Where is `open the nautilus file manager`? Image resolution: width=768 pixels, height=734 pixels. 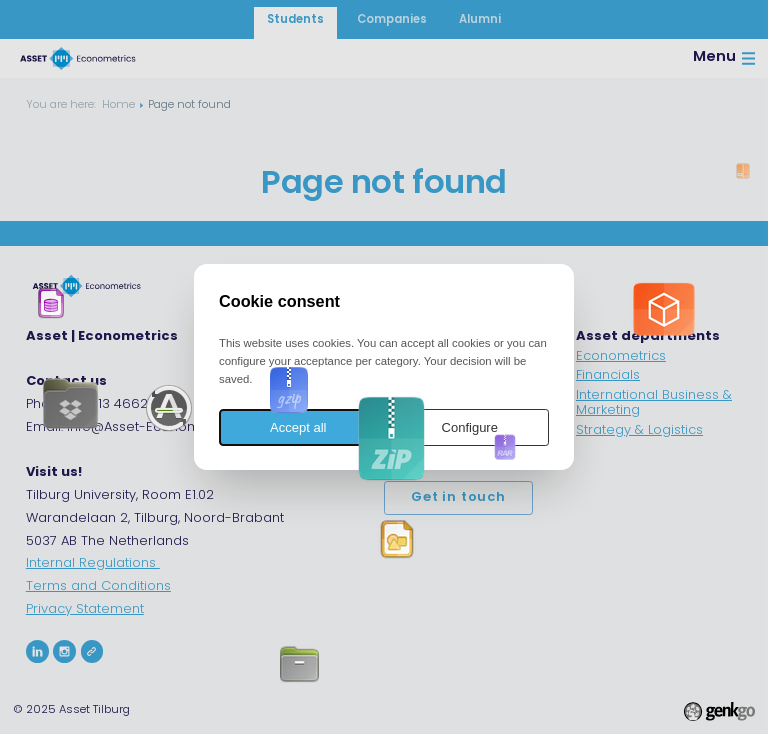 open the nautilus file manager is located at coordinates (299, 663).